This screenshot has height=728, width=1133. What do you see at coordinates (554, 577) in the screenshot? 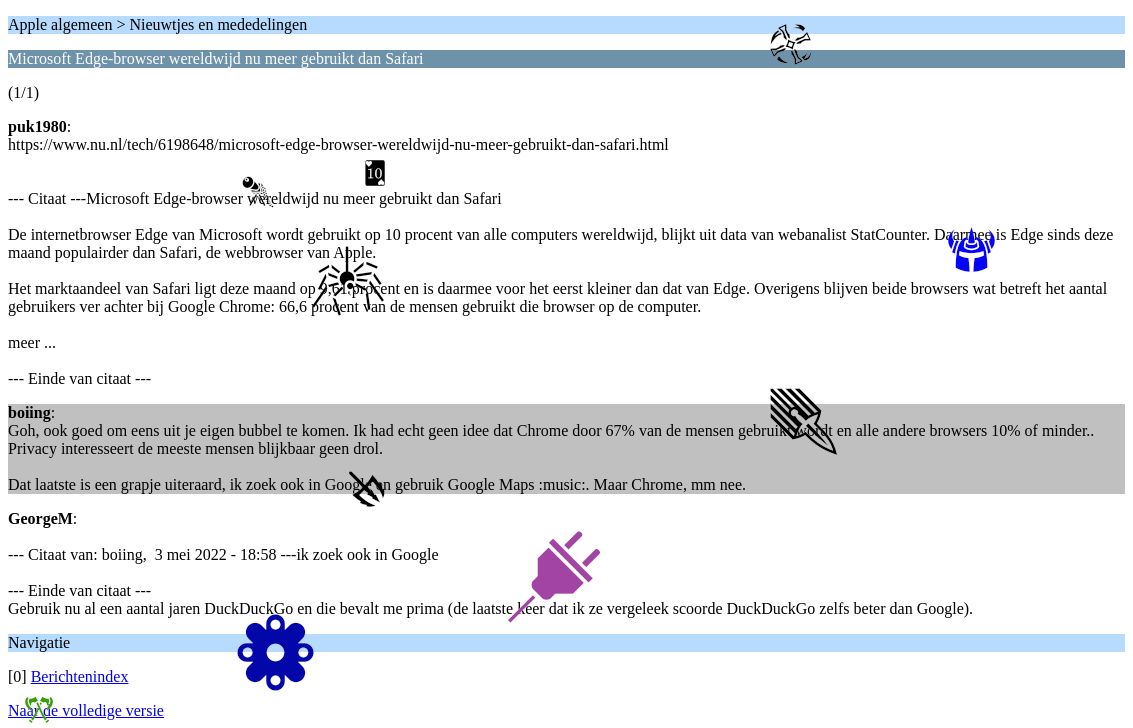
I see `connect to a power source` at bounding box center [554, 577].